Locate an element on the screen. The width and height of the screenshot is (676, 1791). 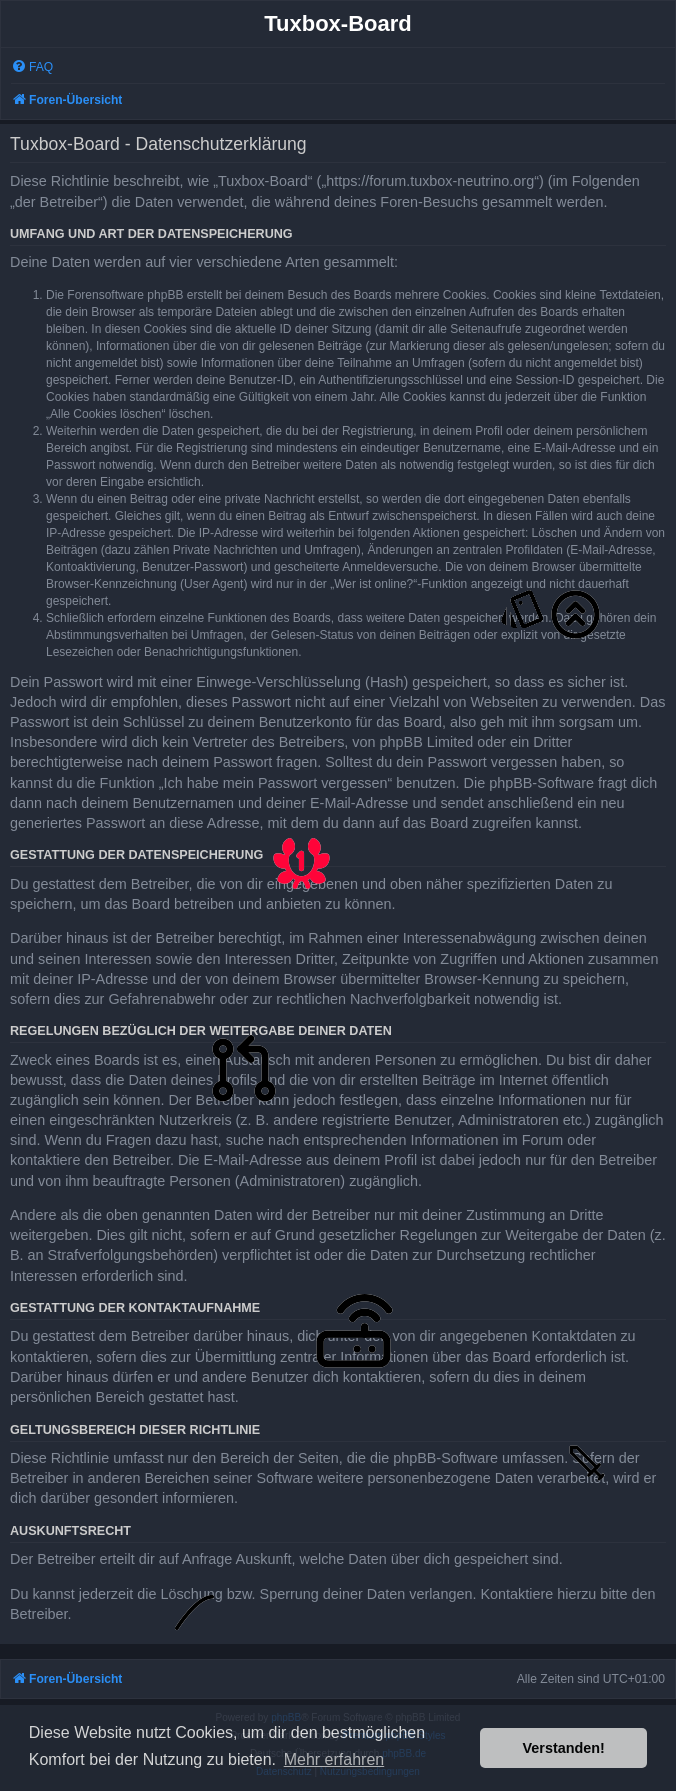
access weapons or combat features is located at coordinates (587, 1463).